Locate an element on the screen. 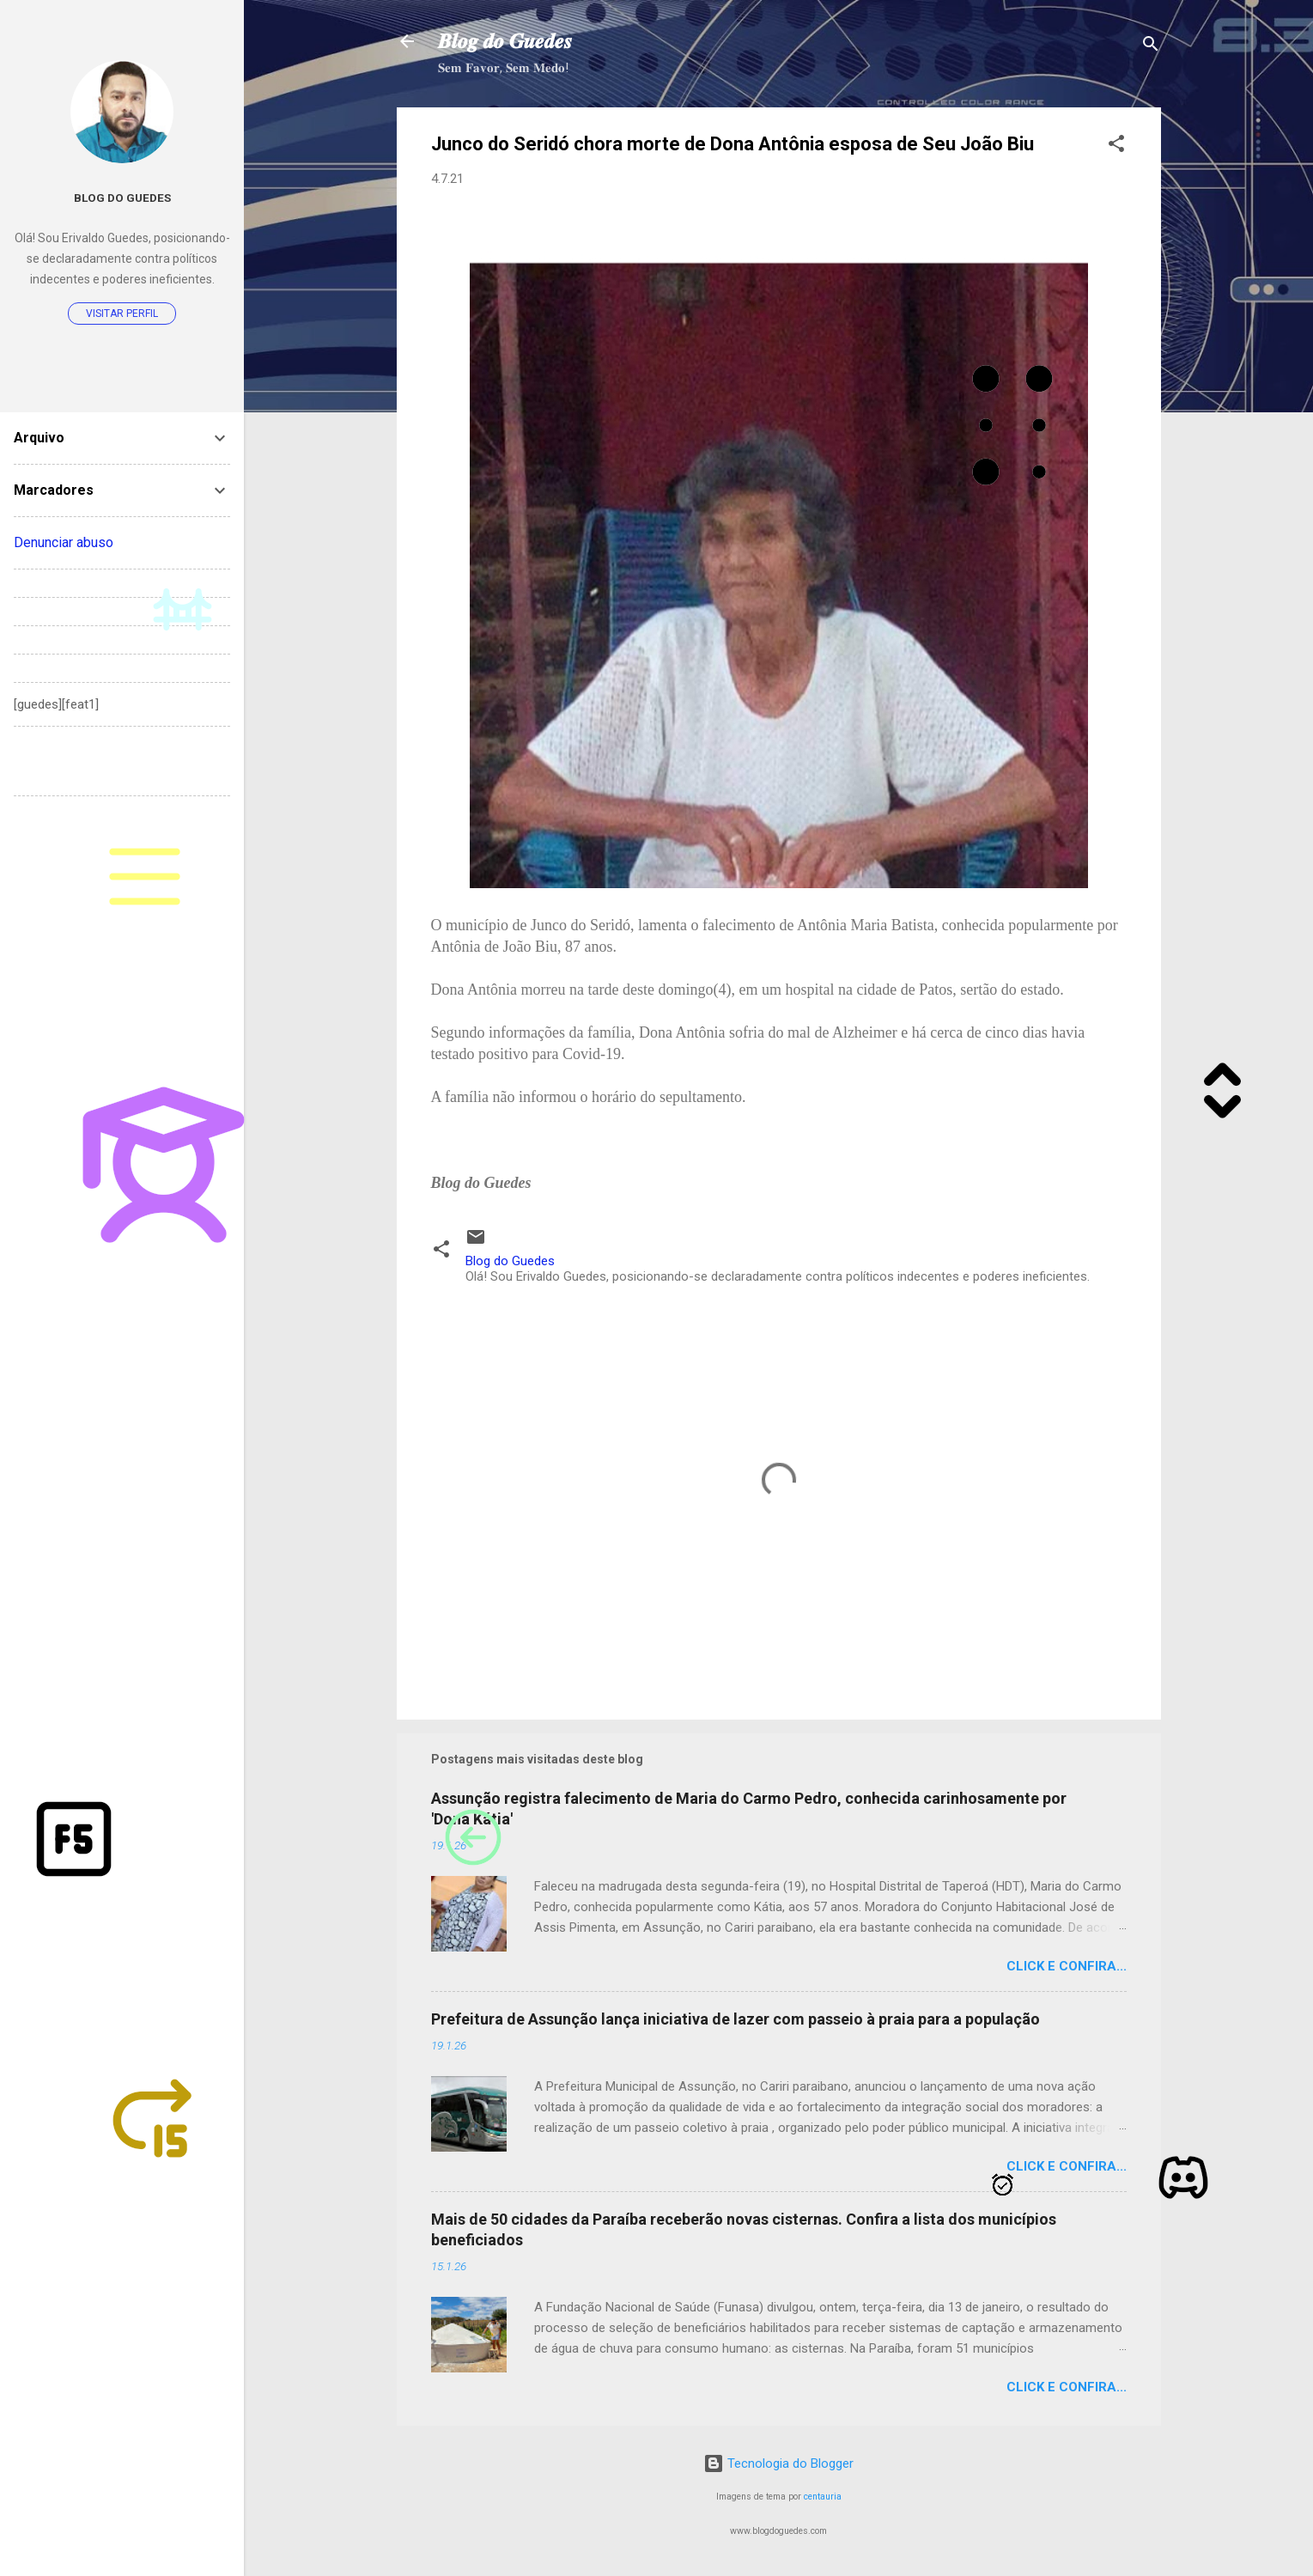  refresh or reload the current page is located at coordinates (74, 1839).